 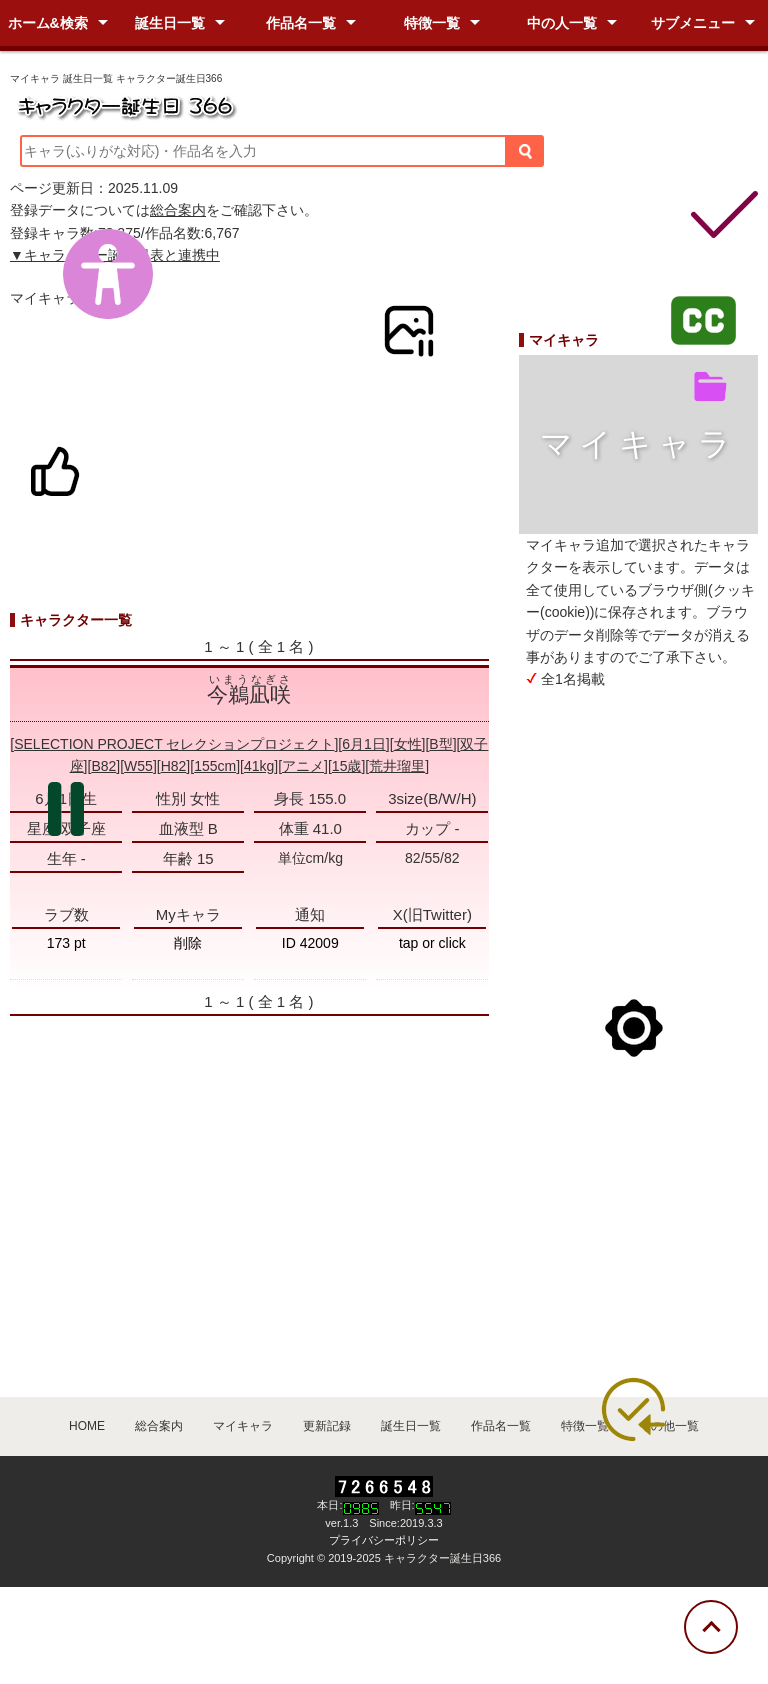 I want to click on an open folder currently being viewed, so click(x=710, y=386).